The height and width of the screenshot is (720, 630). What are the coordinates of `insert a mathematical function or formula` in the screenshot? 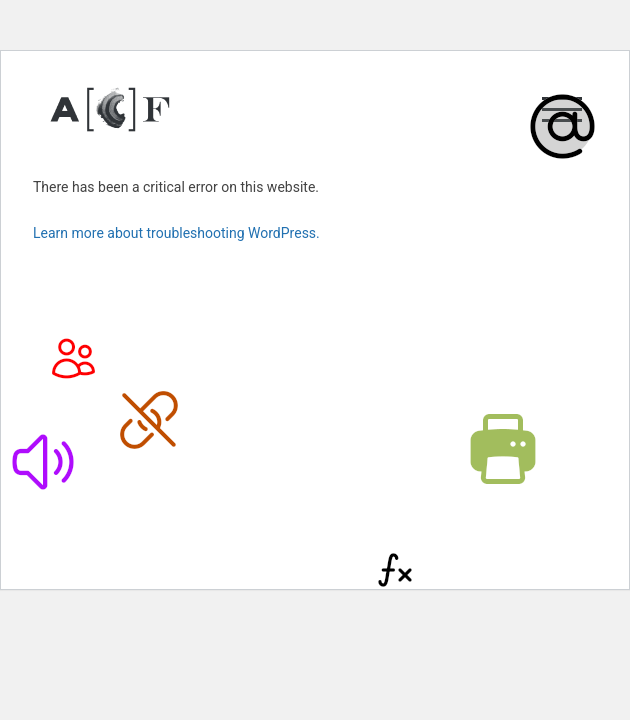 It's located at (395, 570).